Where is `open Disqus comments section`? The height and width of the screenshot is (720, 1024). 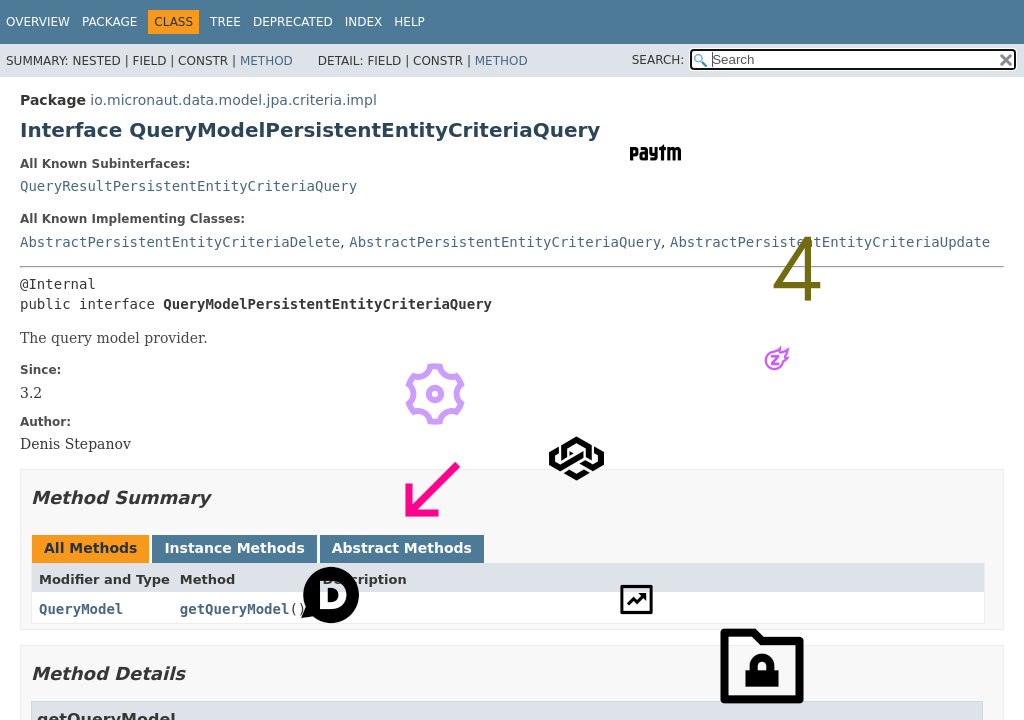 open Disqus comments section is located at coordinates (330, 595).